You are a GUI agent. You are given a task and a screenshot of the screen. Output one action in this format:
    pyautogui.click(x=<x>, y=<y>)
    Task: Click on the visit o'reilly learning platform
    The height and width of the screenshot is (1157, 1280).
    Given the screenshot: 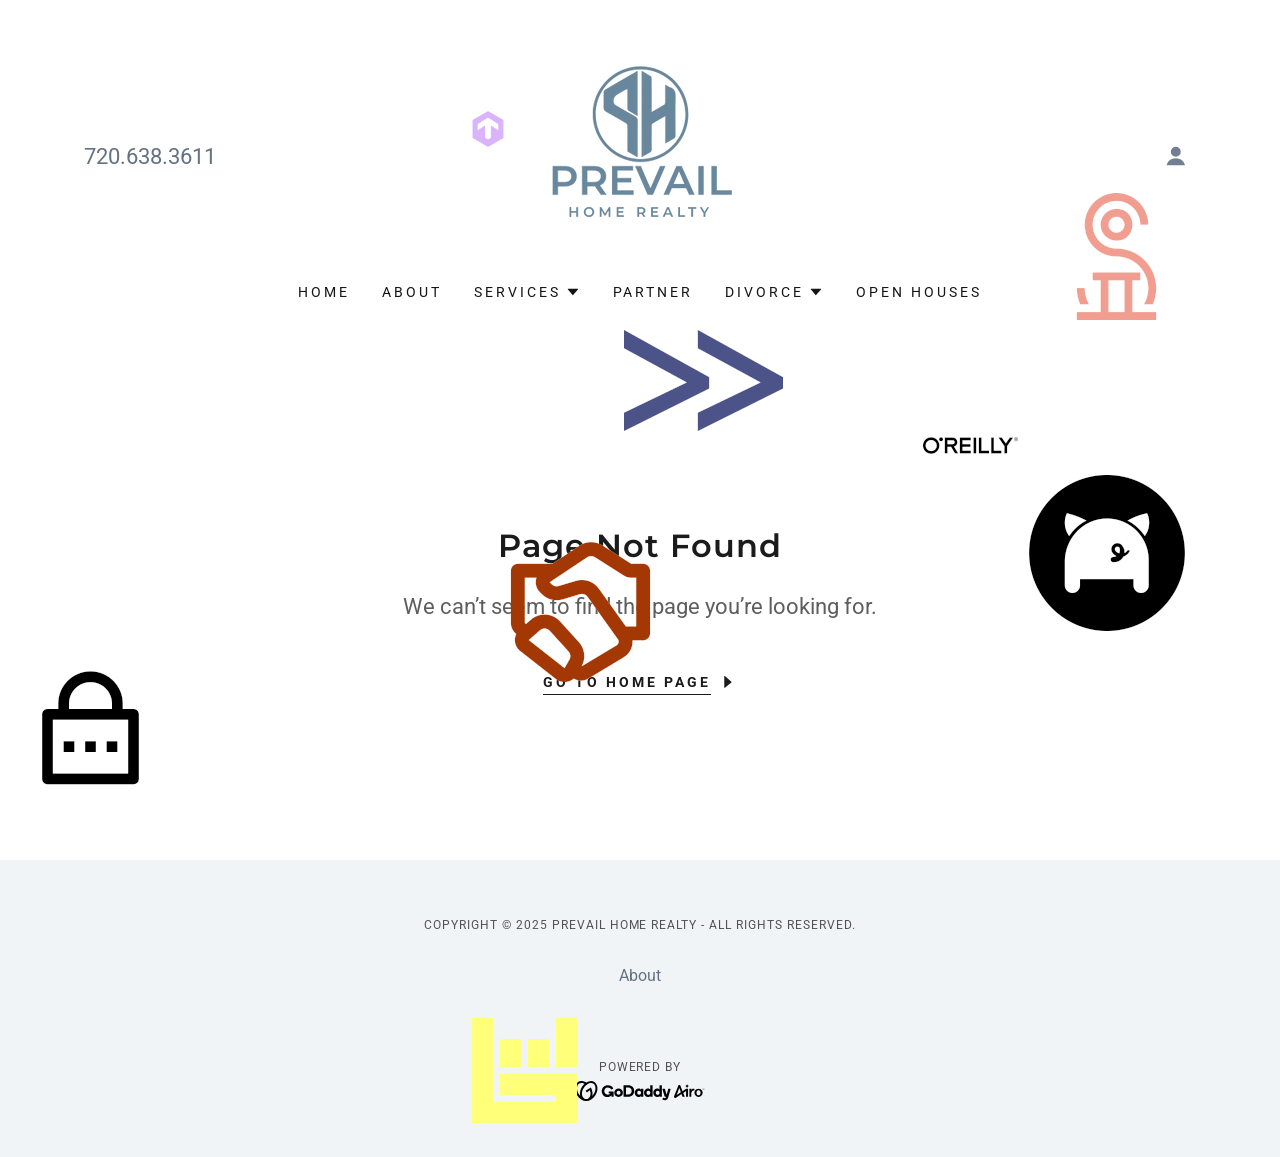 What is the action you would take?
    pyautogui.click(x=970, y=445)
    